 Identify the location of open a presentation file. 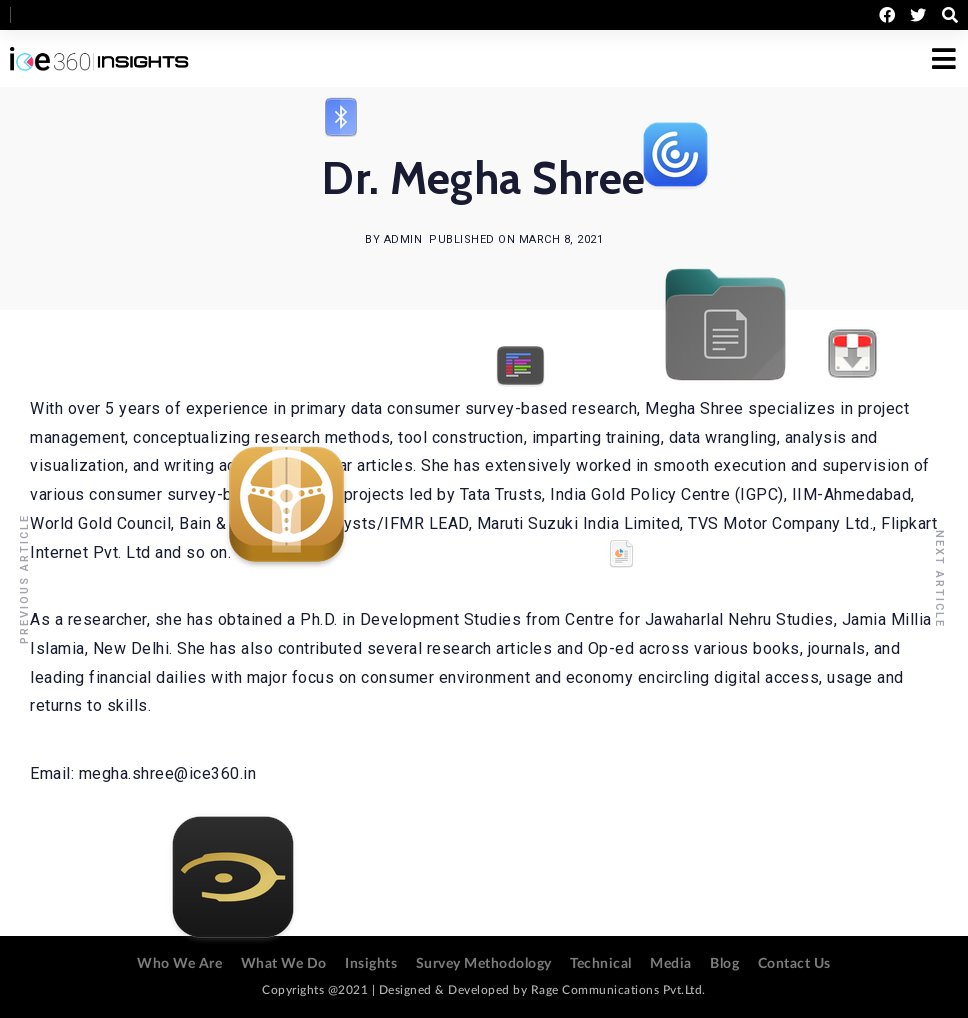
(621, 553).